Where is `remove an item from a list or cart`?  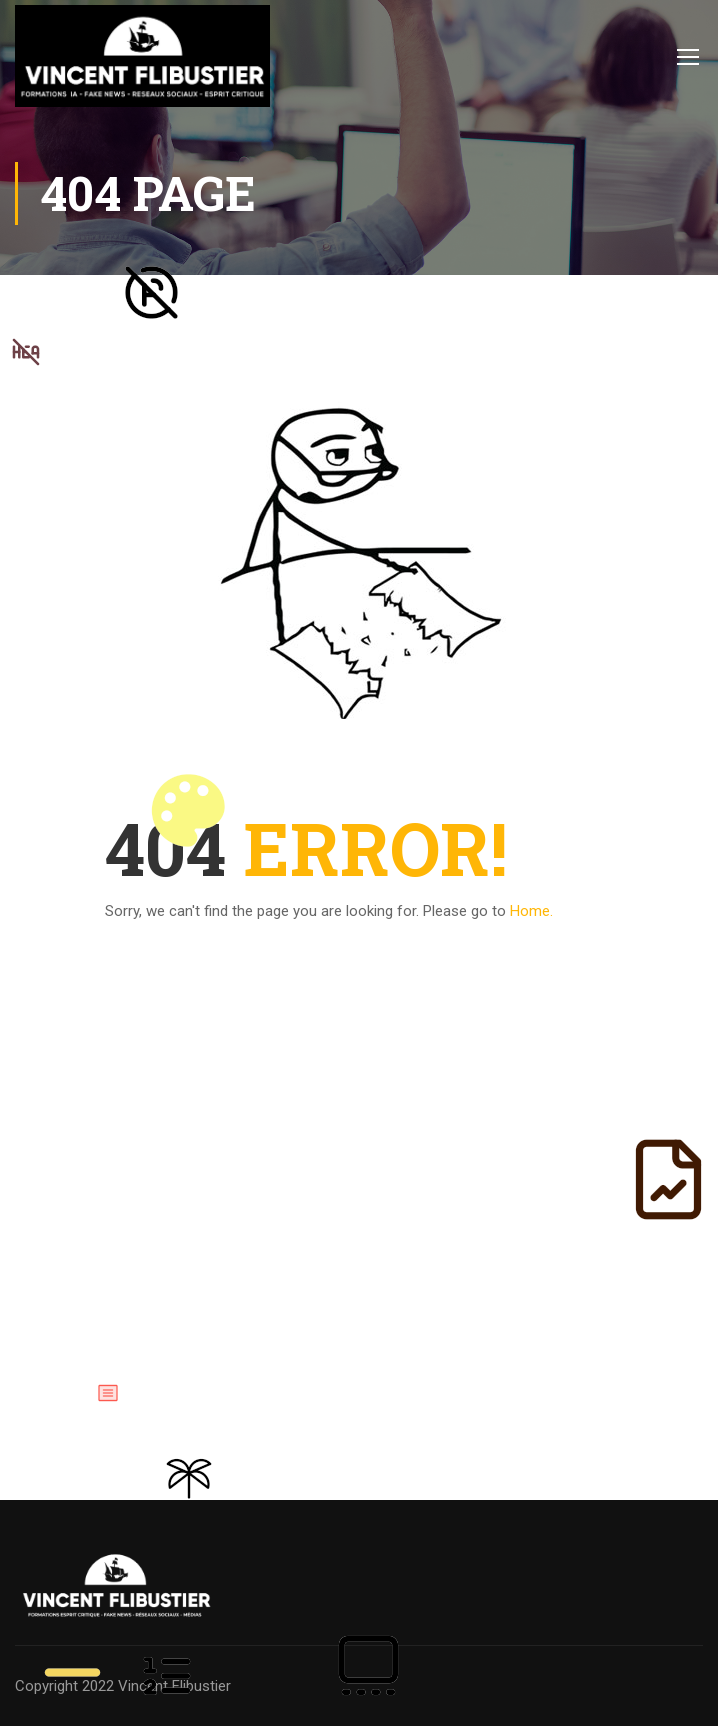
remove an item from a list or cart is located at coordinates (72, 1672).